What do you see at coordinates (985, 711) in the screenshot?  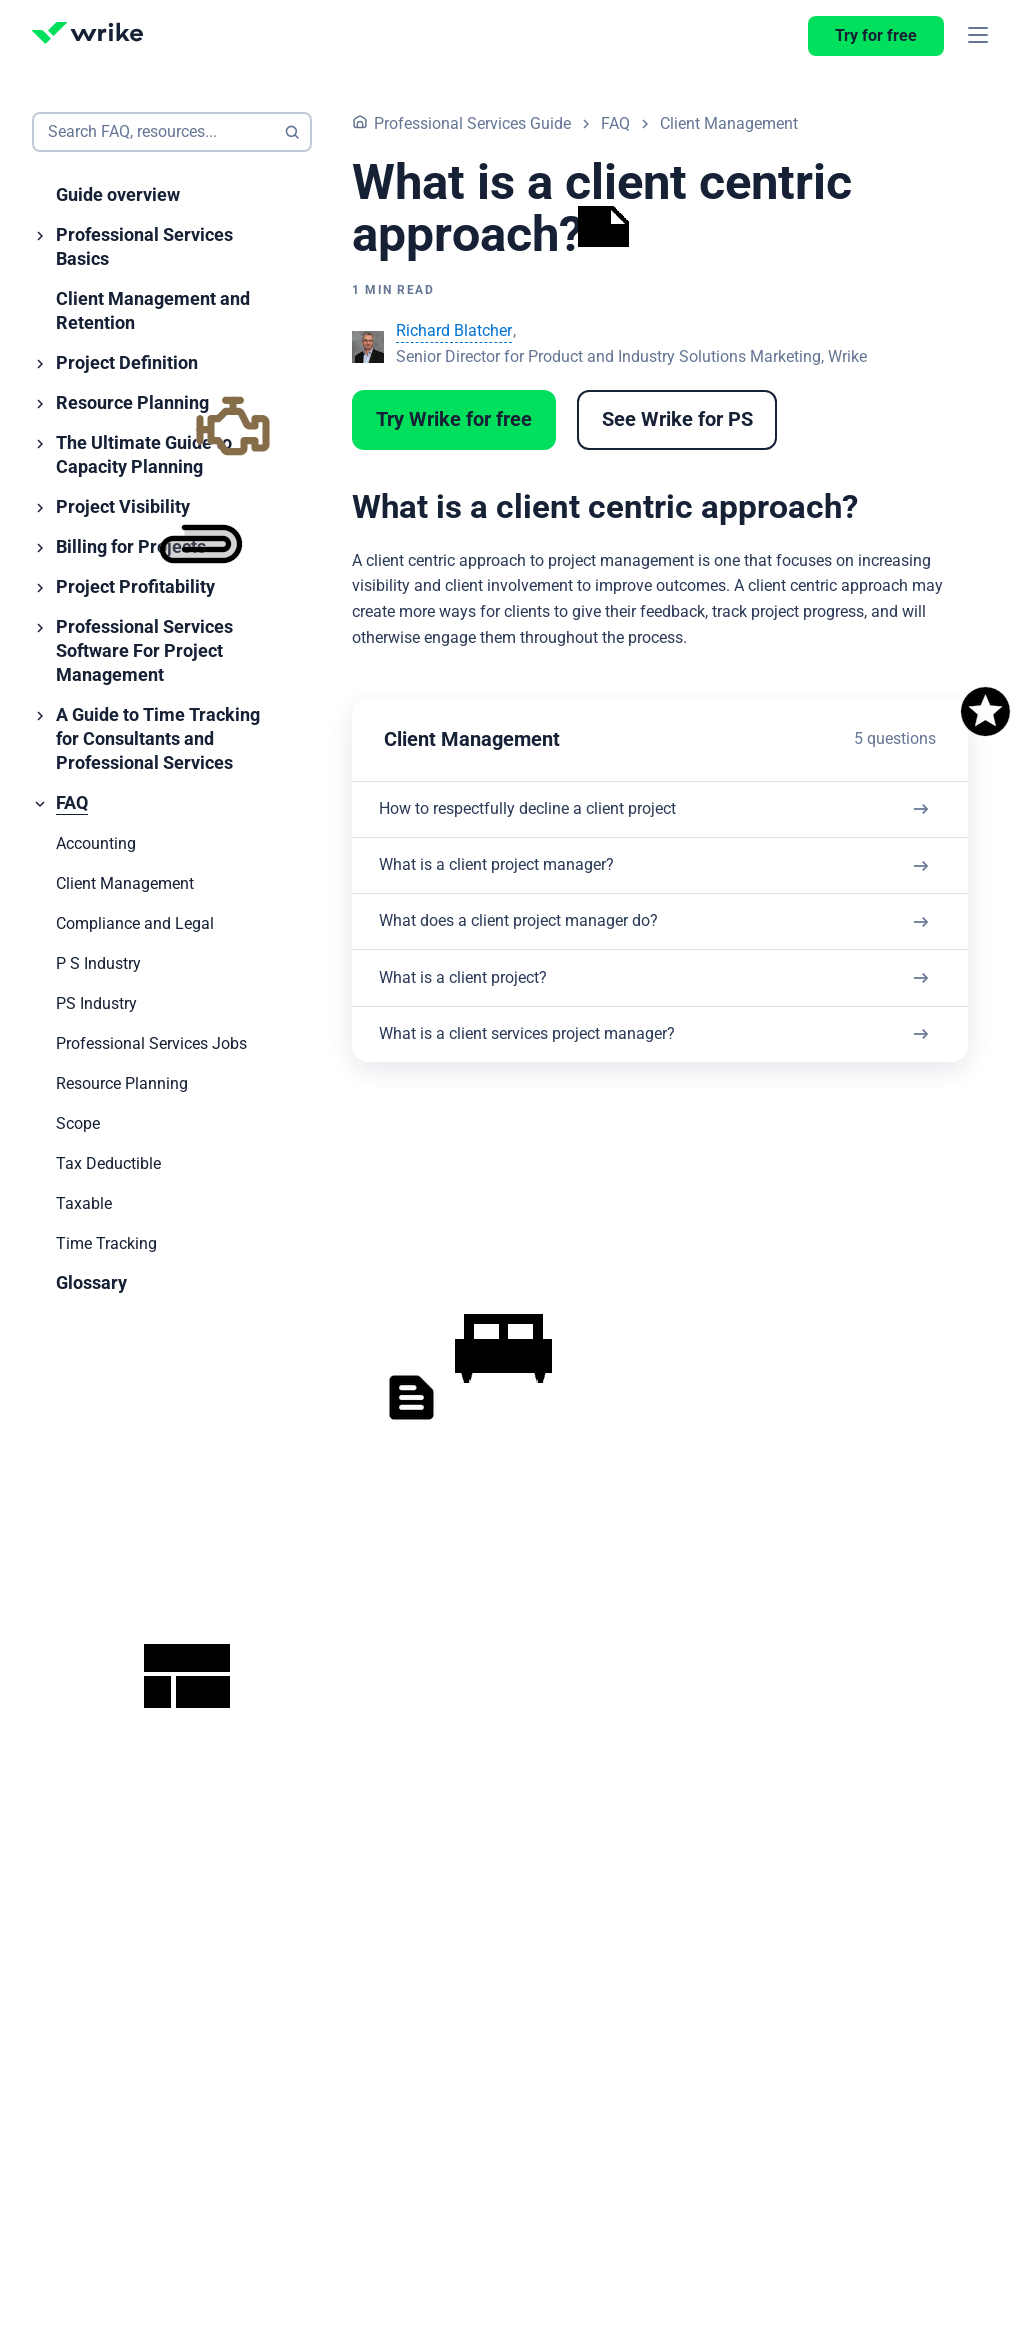 I see `view favorites or starred items` at bounding box center [985, 711].